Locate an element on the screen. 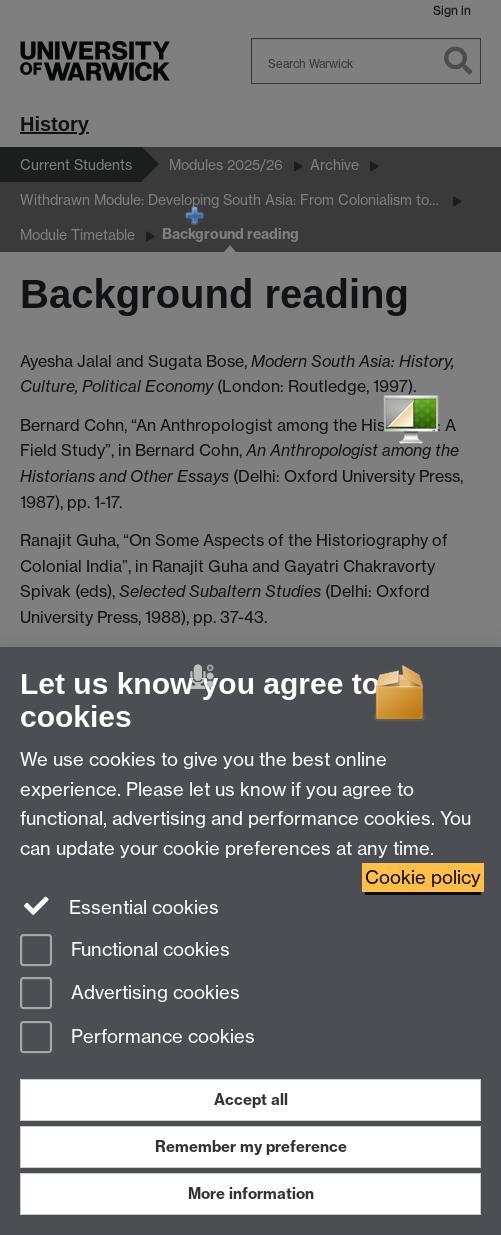  microphone sensitivity set to medium level is located at coordinates (202, 676).